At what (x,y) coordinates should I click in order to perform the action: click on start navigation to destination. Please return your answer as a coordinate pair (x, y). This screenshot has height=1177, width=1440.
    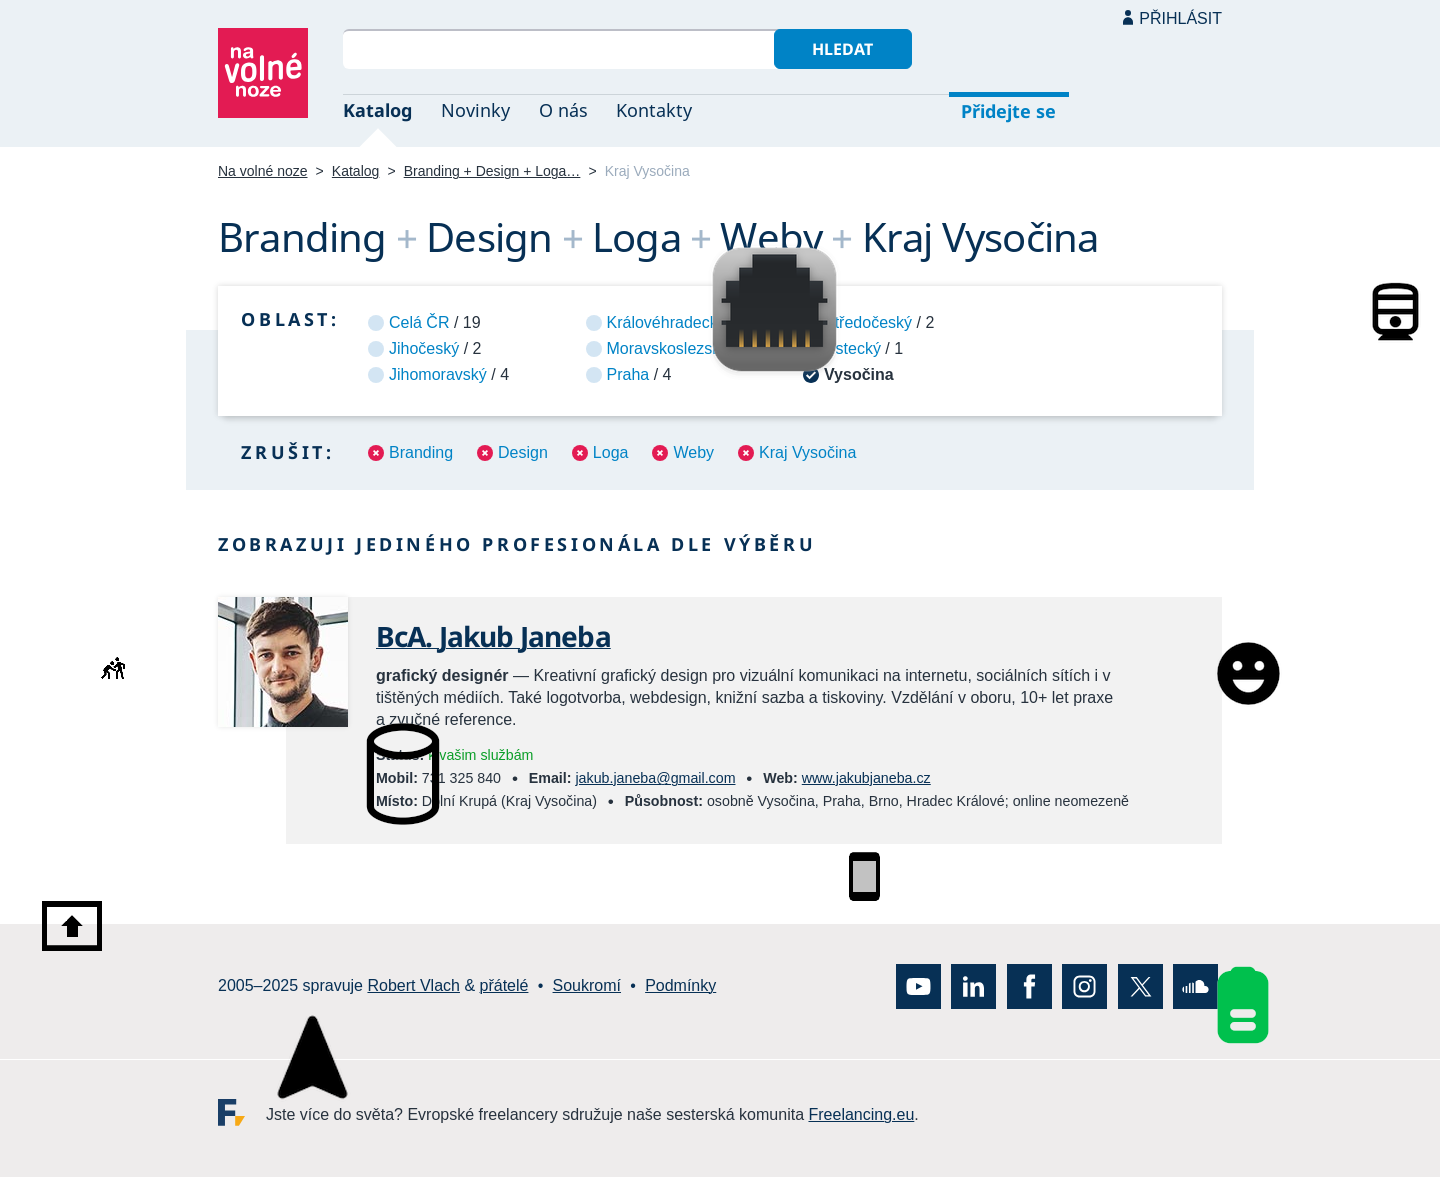
    Looking at the image, I should click on (312, 1056).